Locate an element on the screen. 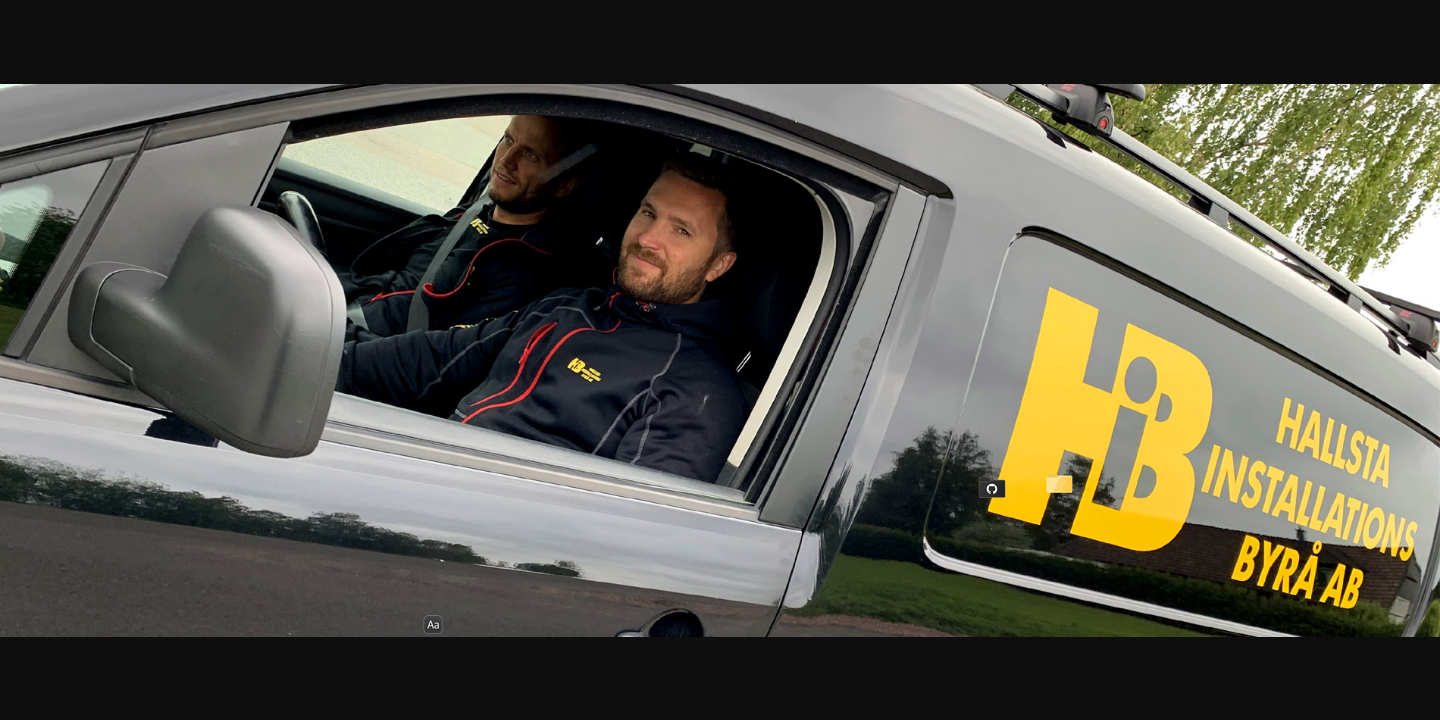 The width and height of the screenshot is (1440, 720). open folder containing github repositories is located at coordinates (992, 488).